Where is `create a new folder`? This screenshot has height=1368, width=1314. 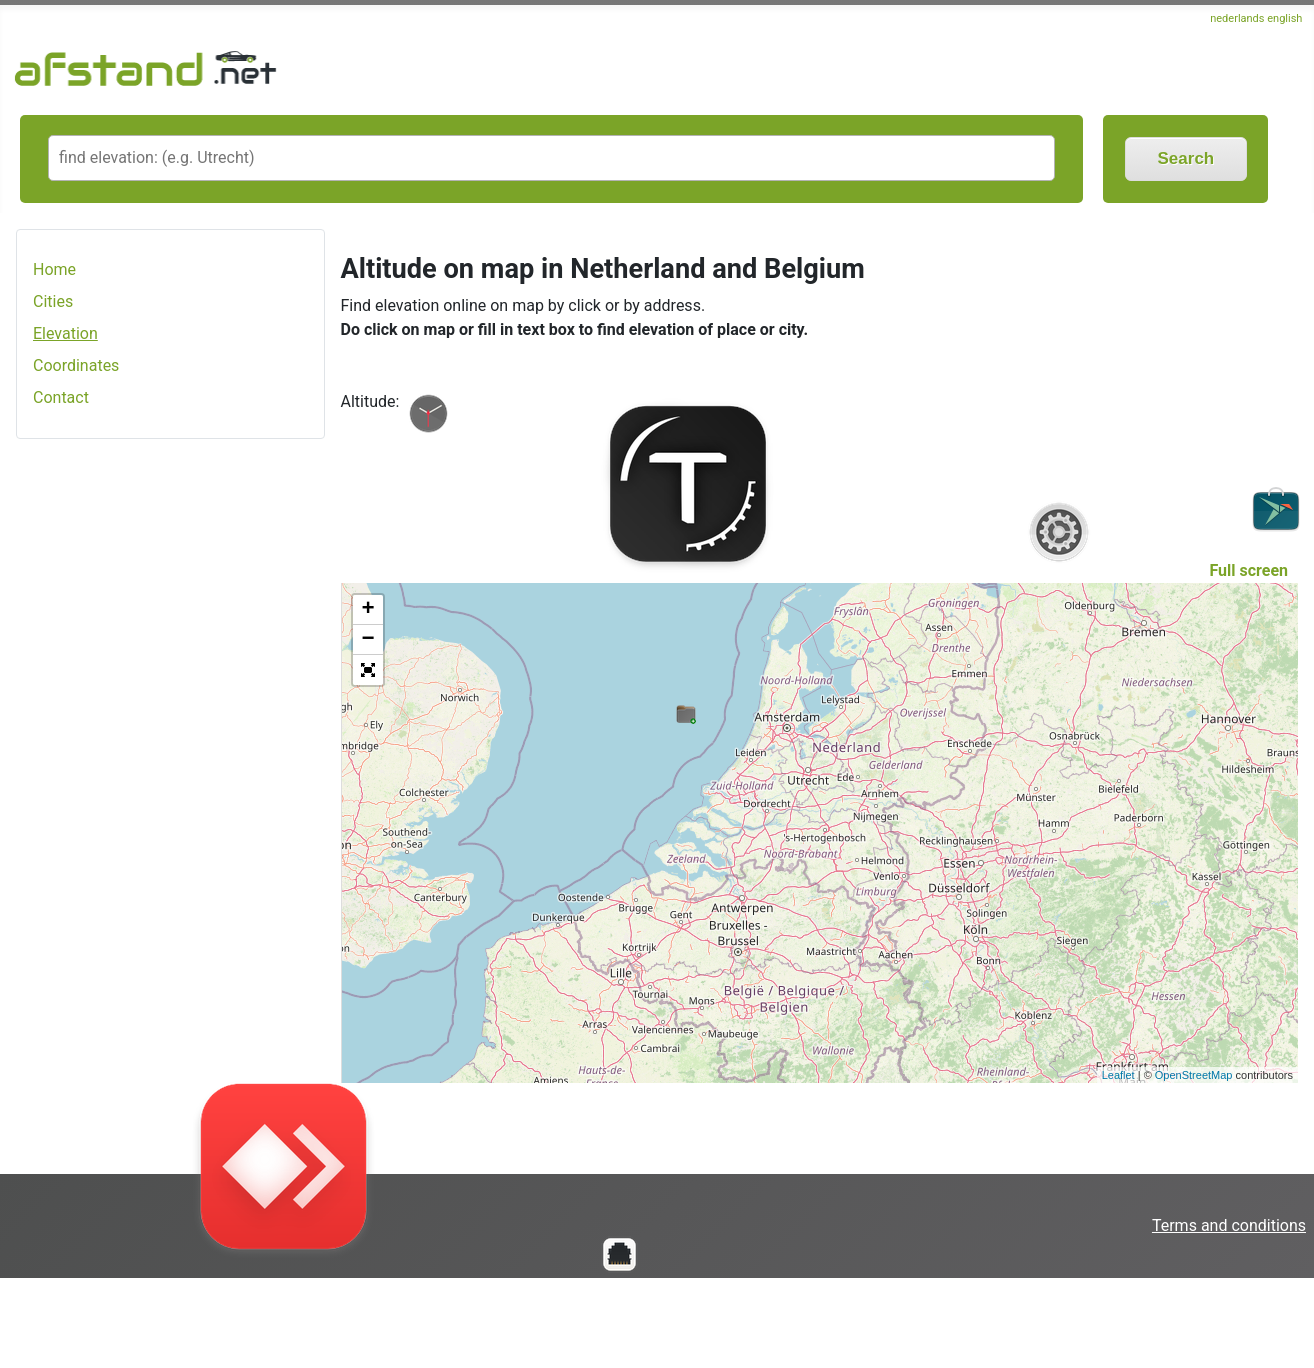 create a new folder is located at coordinates (686, 714).